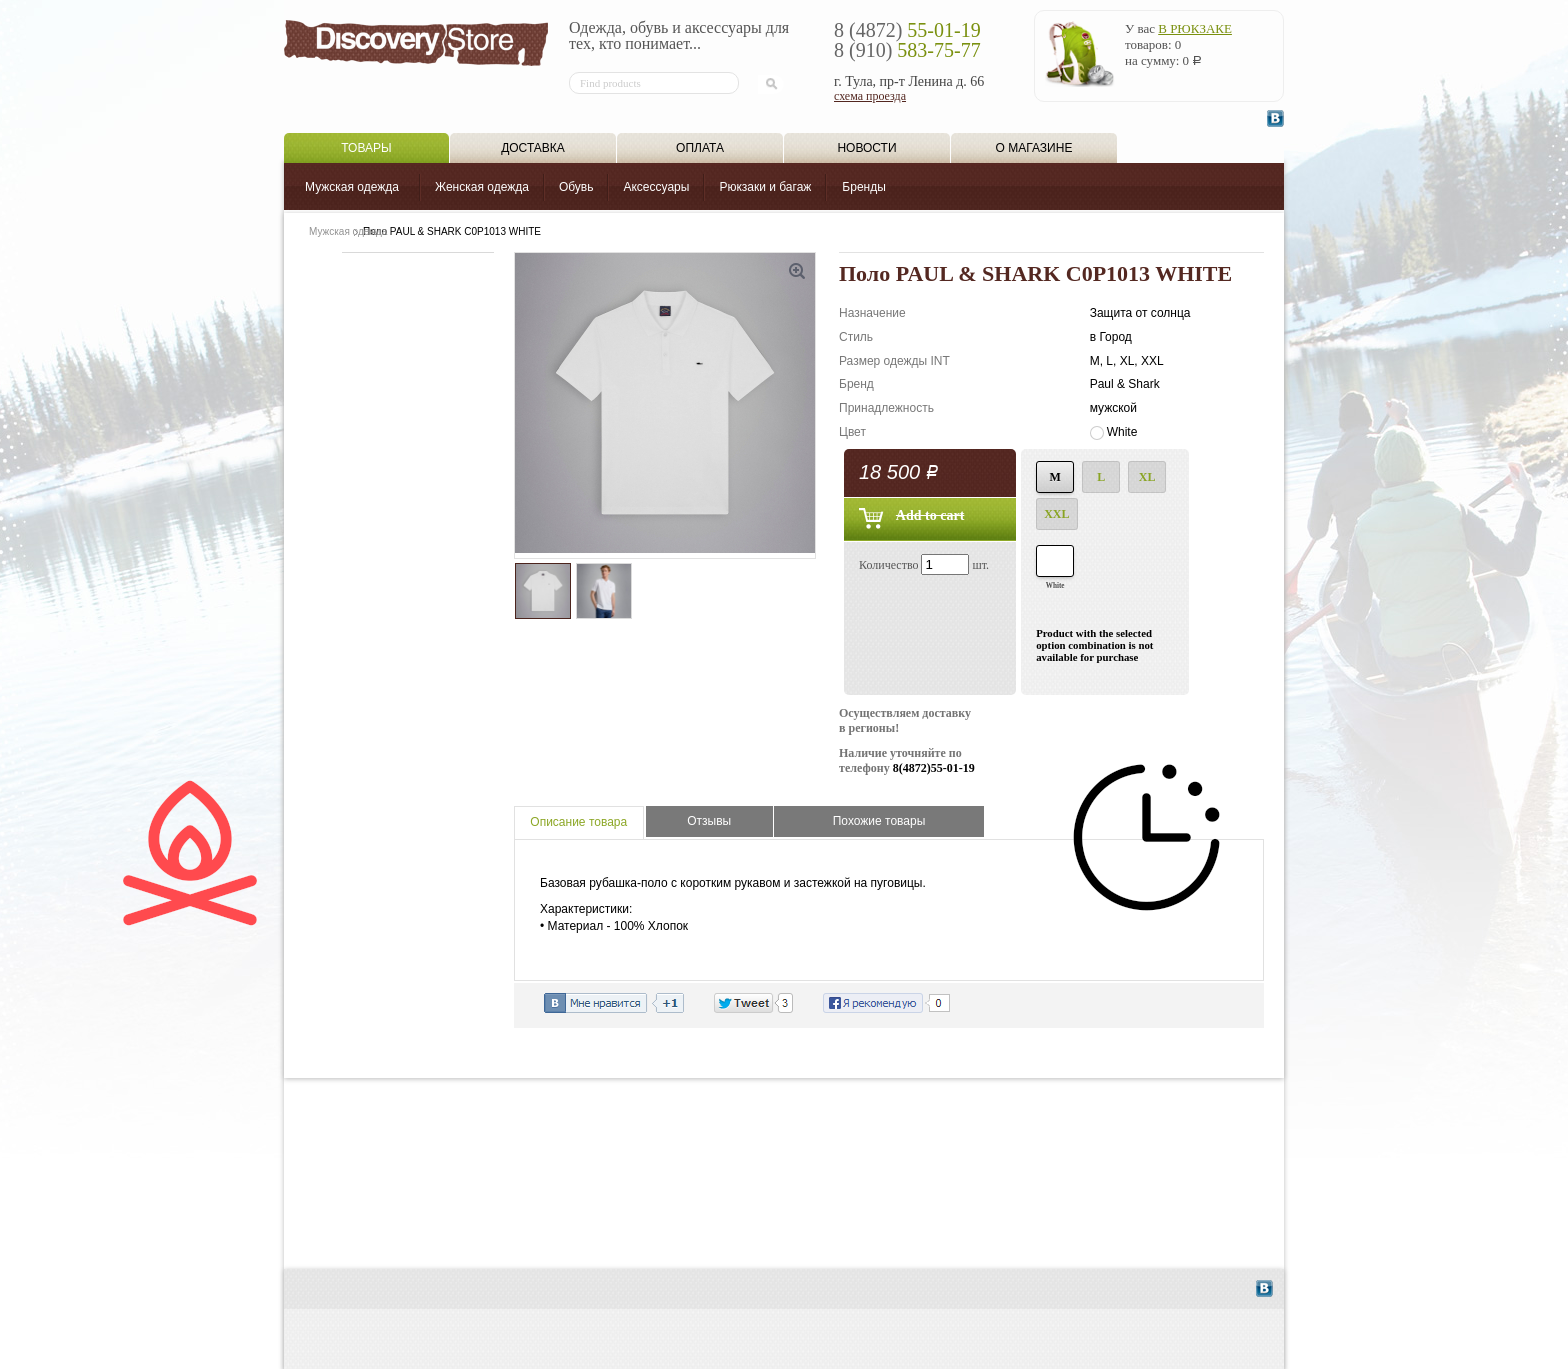 The width and height of the screenshot is (1568, 1369). What do you see at coordinates (1146, 837) in the screenshot?
I see `view countdown timer` at bounding box center [1146, 837].